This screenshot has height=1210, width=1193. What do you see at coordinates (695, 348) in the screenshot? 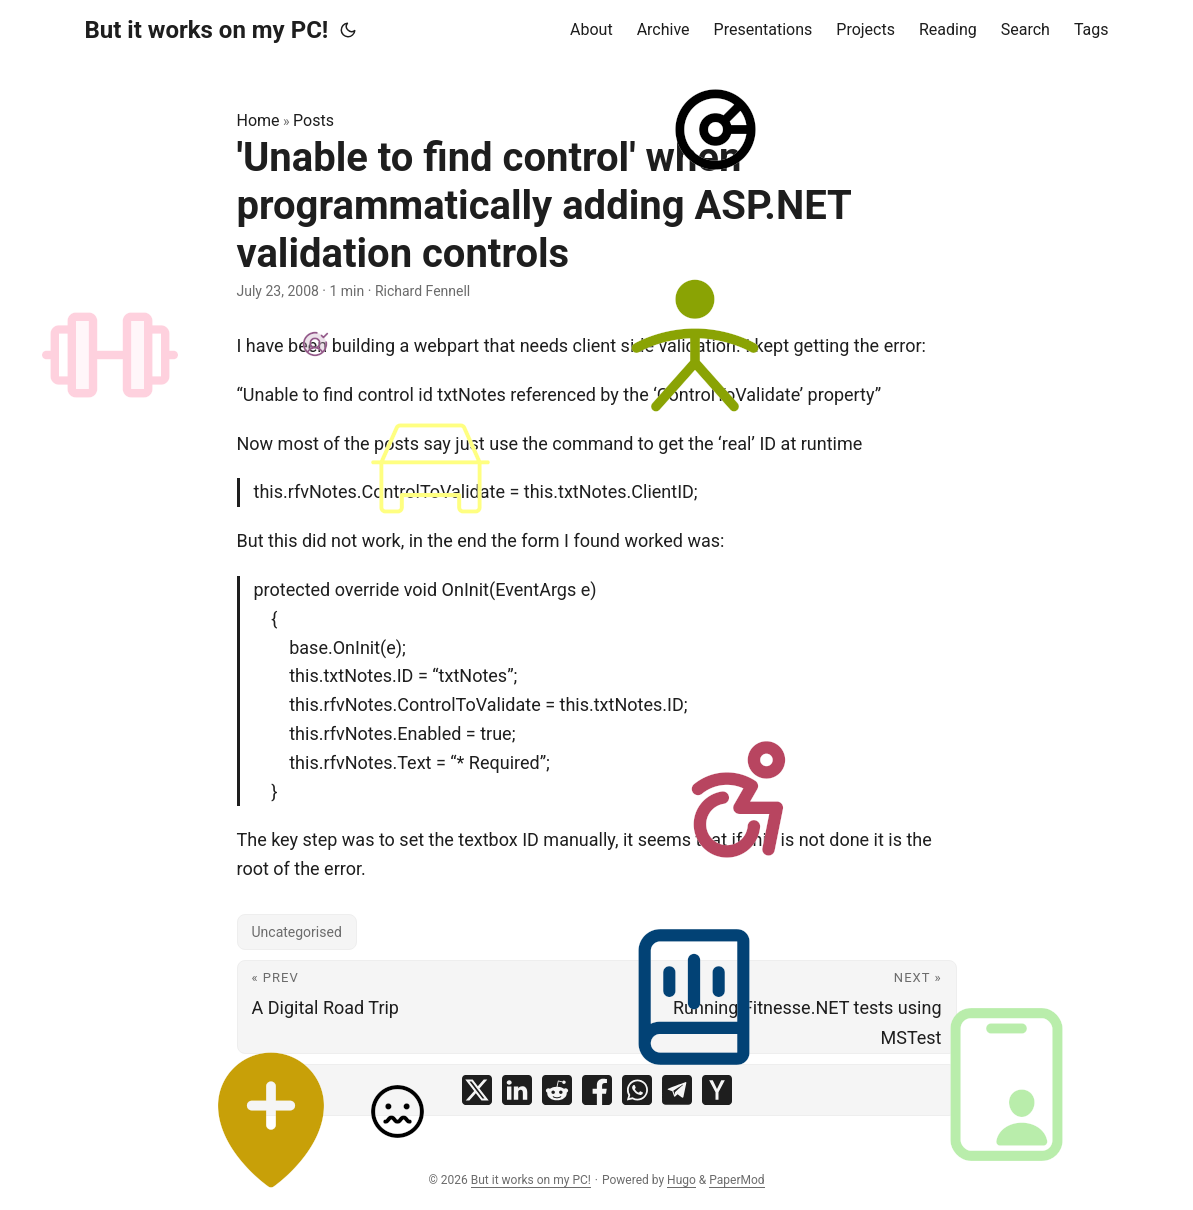
I see `view user profile` at bounding box center [695, 348].